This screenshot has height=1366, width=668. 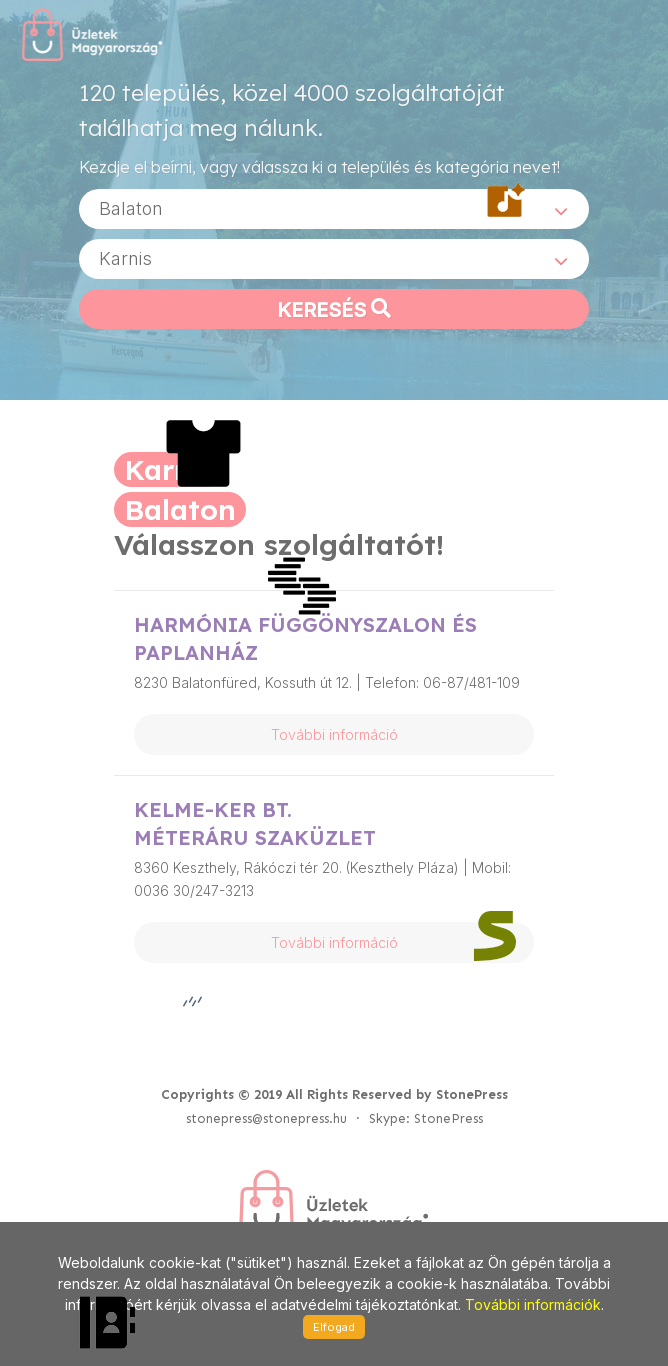 What do you see at coordinates (504, 201) in the screenshot?
I see `ai-powered music or audio generation` at bounding box center [504, 201].